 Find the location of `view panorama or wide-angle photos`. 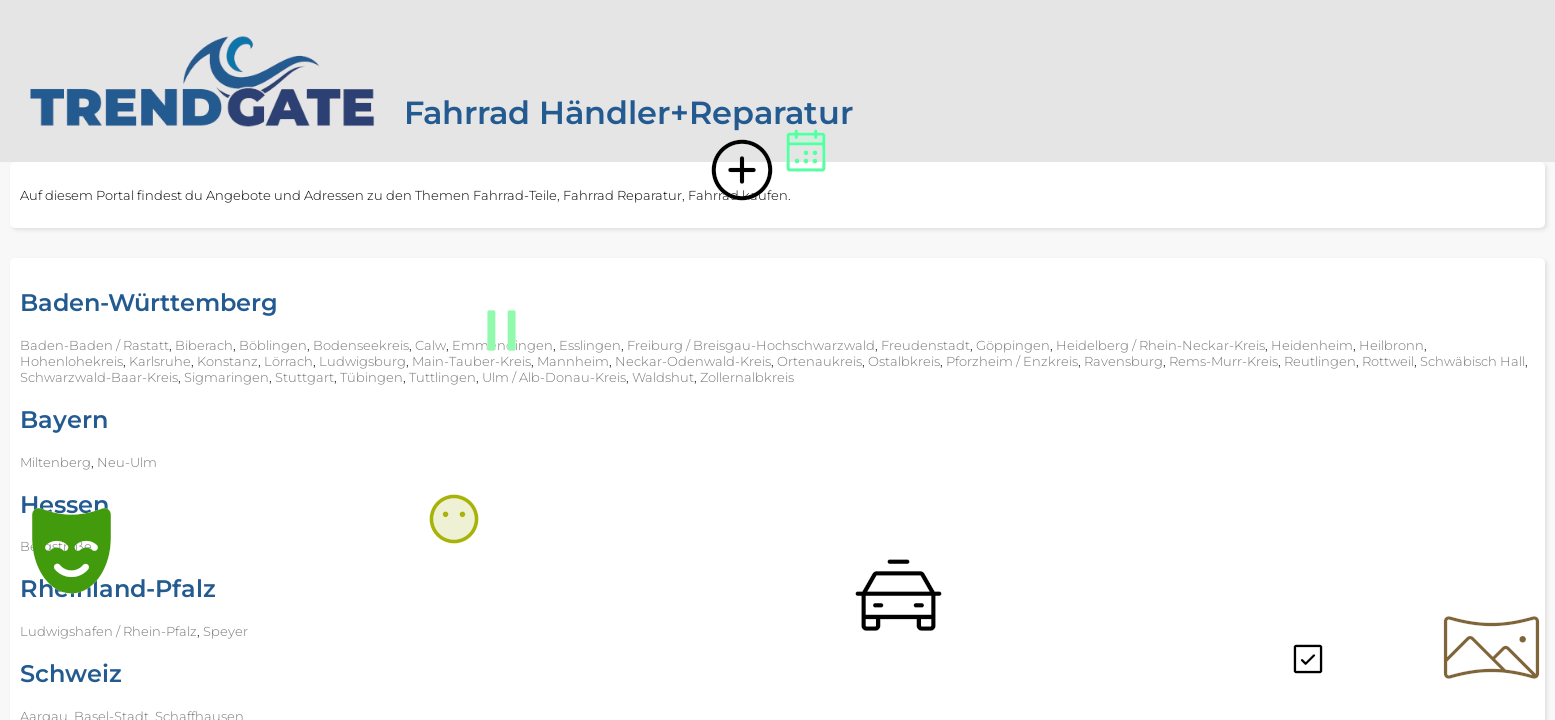

view panorama or wide-angle photos is located at coordinates (1491, 647).